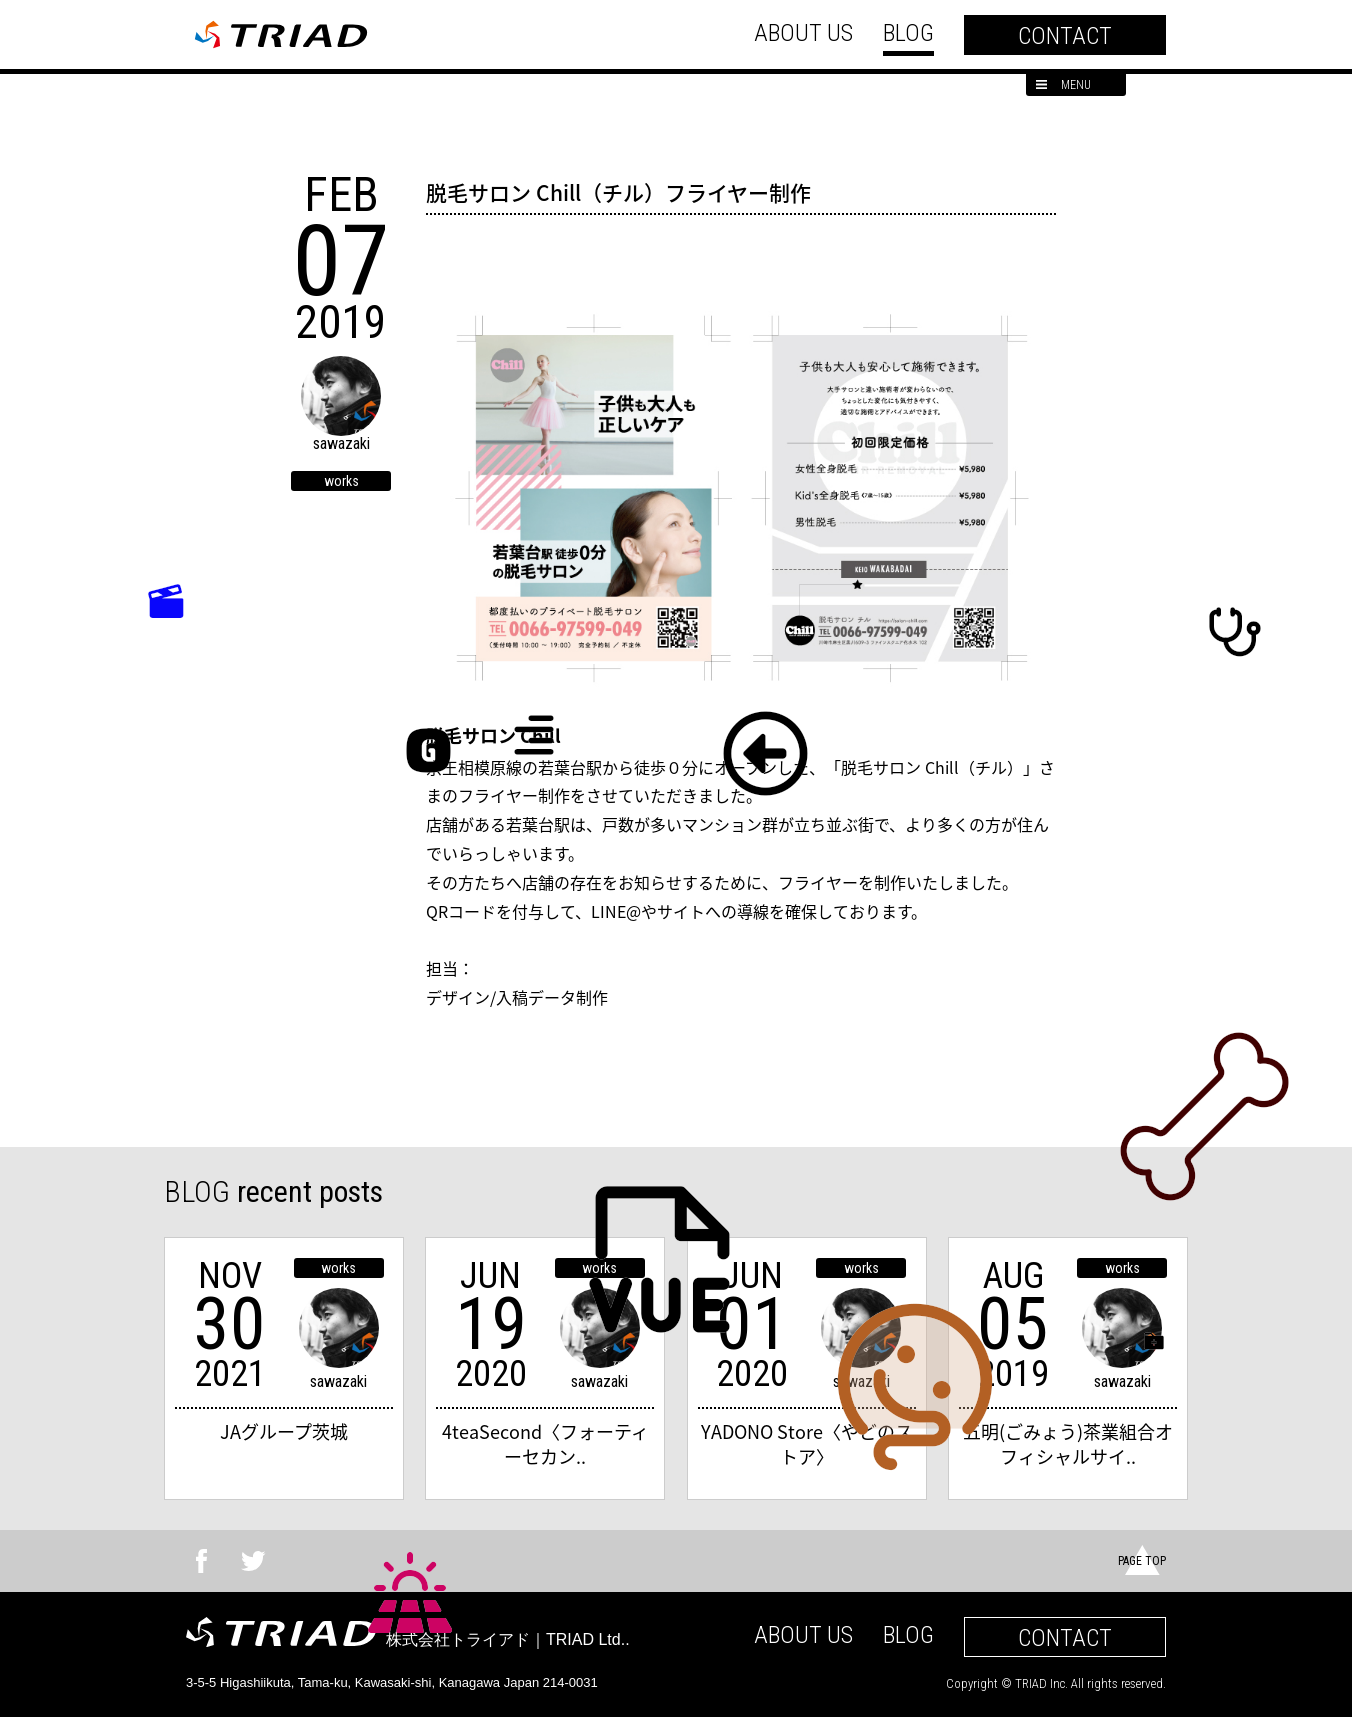 This screenshot has height=1717, width=1352. Describe the element at coordinates (410, 1597) in the screenshot. I see `view solar panel status or energy production` at that location.